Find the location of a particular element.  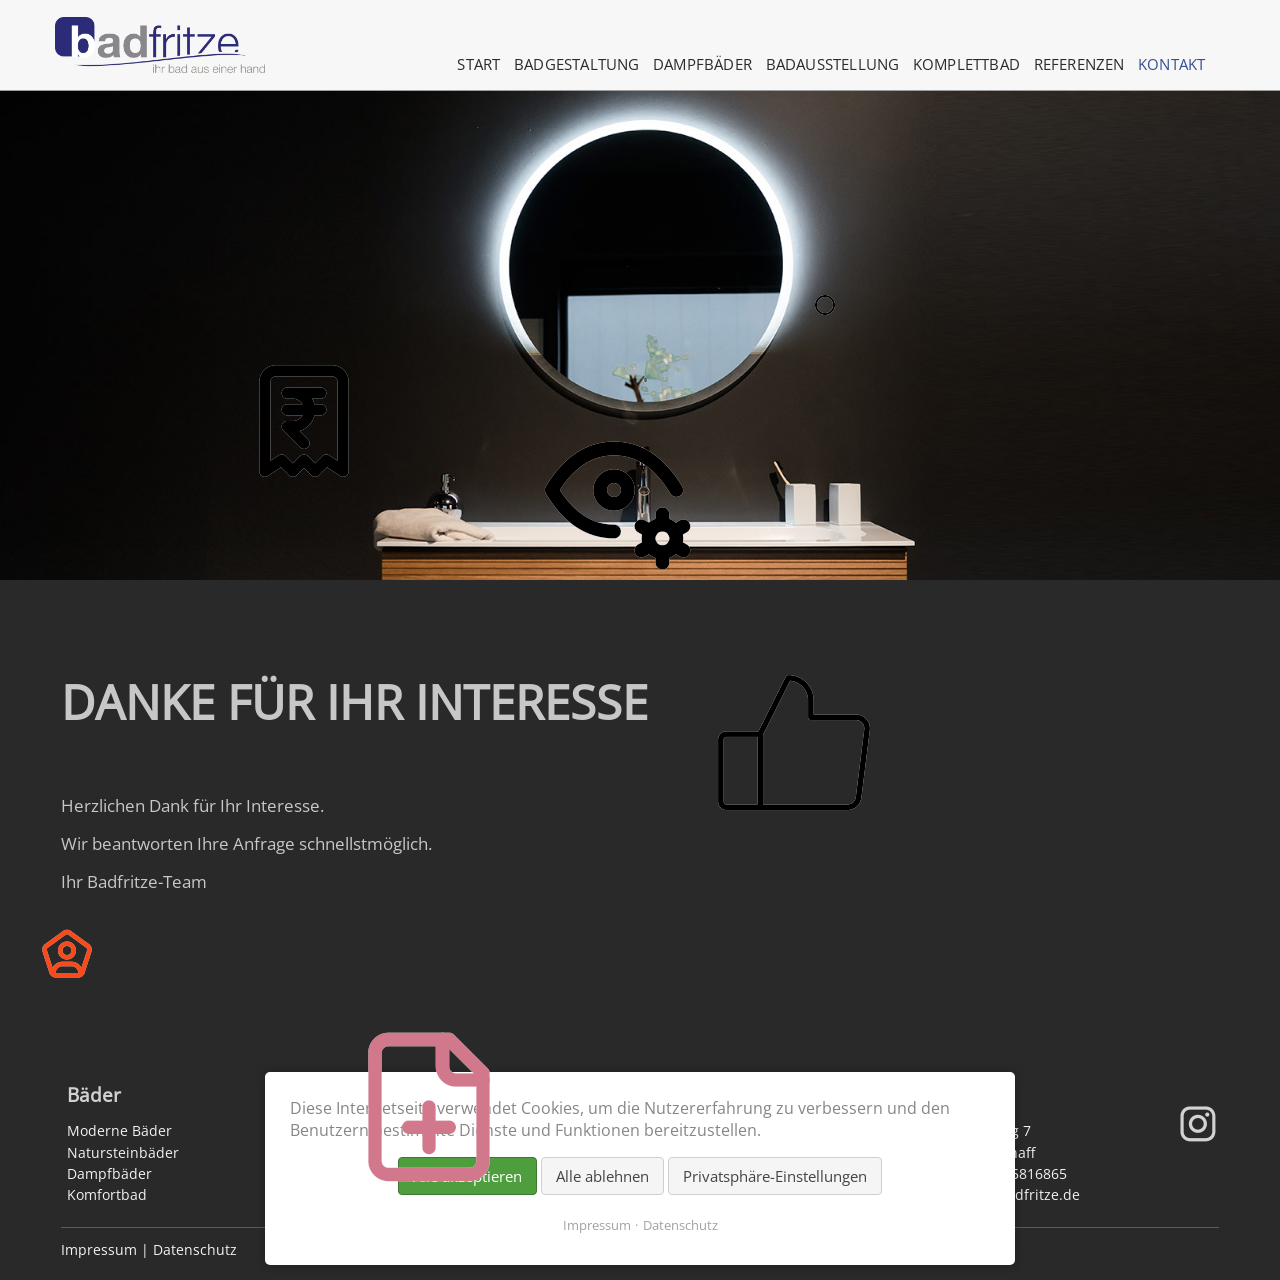

view receipt or transaction in rupees is located at coordinates (304, 421).